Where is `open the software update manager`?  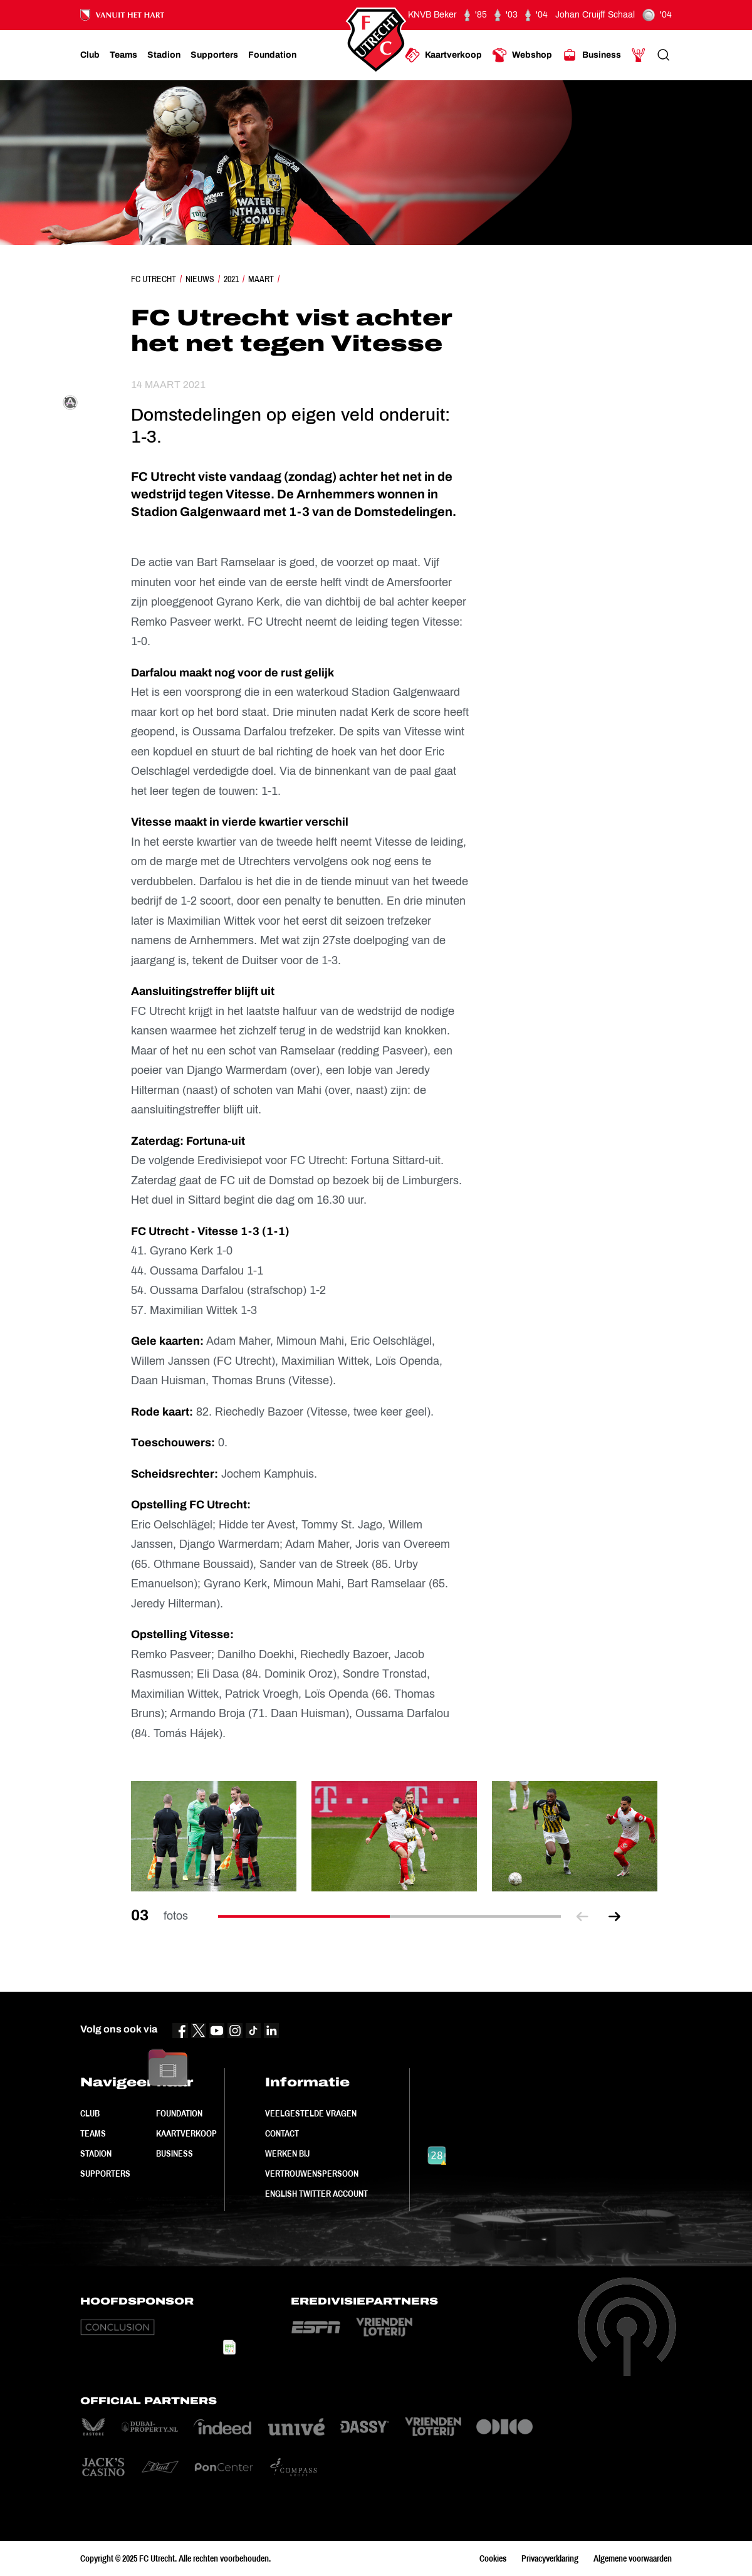
open the software update manager is located at coordinates (70, 402).